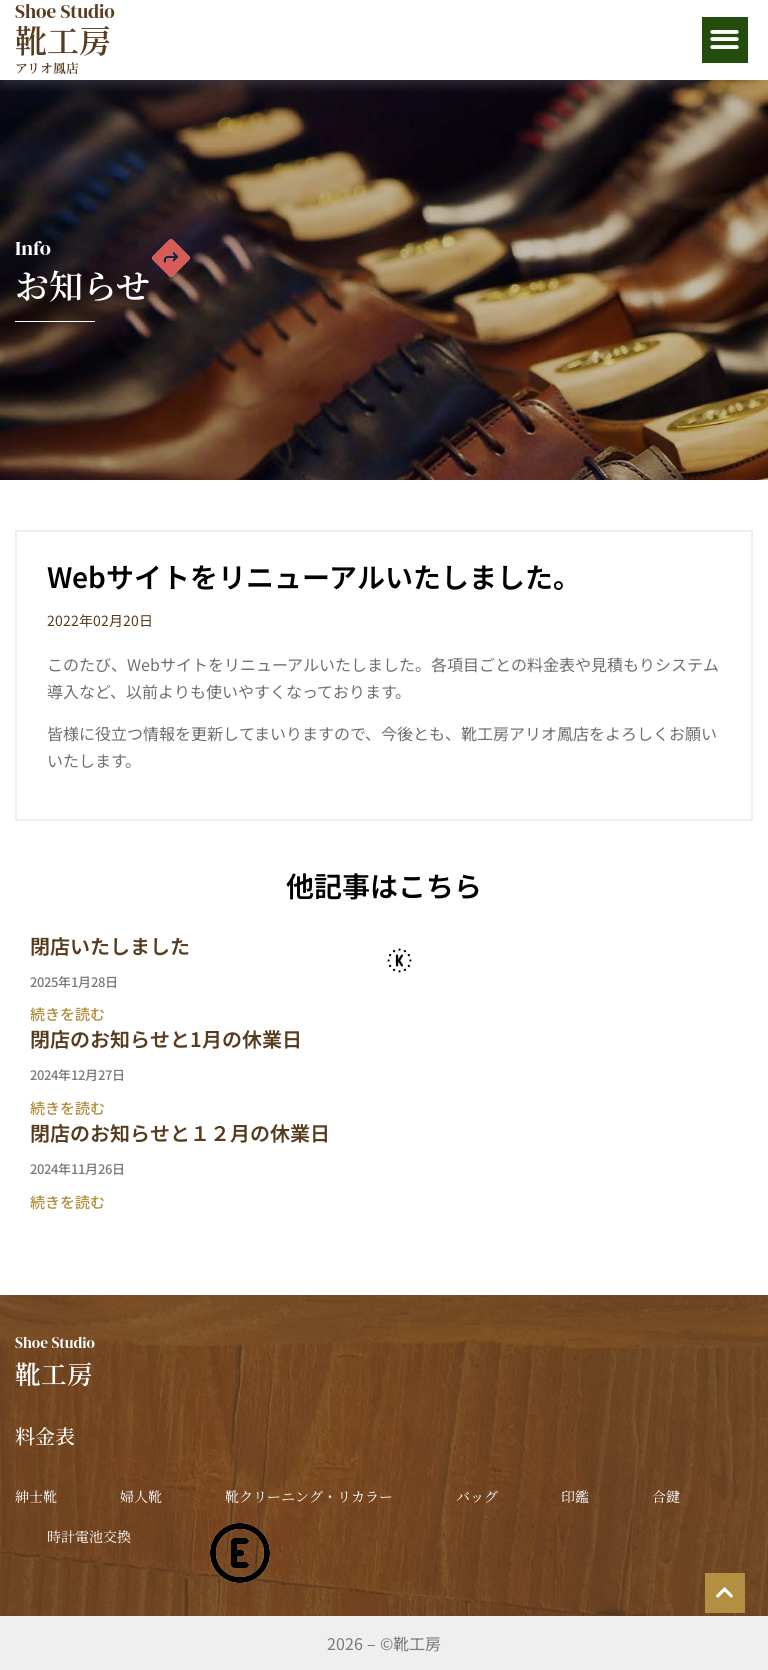 The image size is (768, 1670). What do you see at coordinates (399, 960) in the screenshot?
I see `indicates a keyboard shortcut or hotkey` at bounding box center [399, 960].